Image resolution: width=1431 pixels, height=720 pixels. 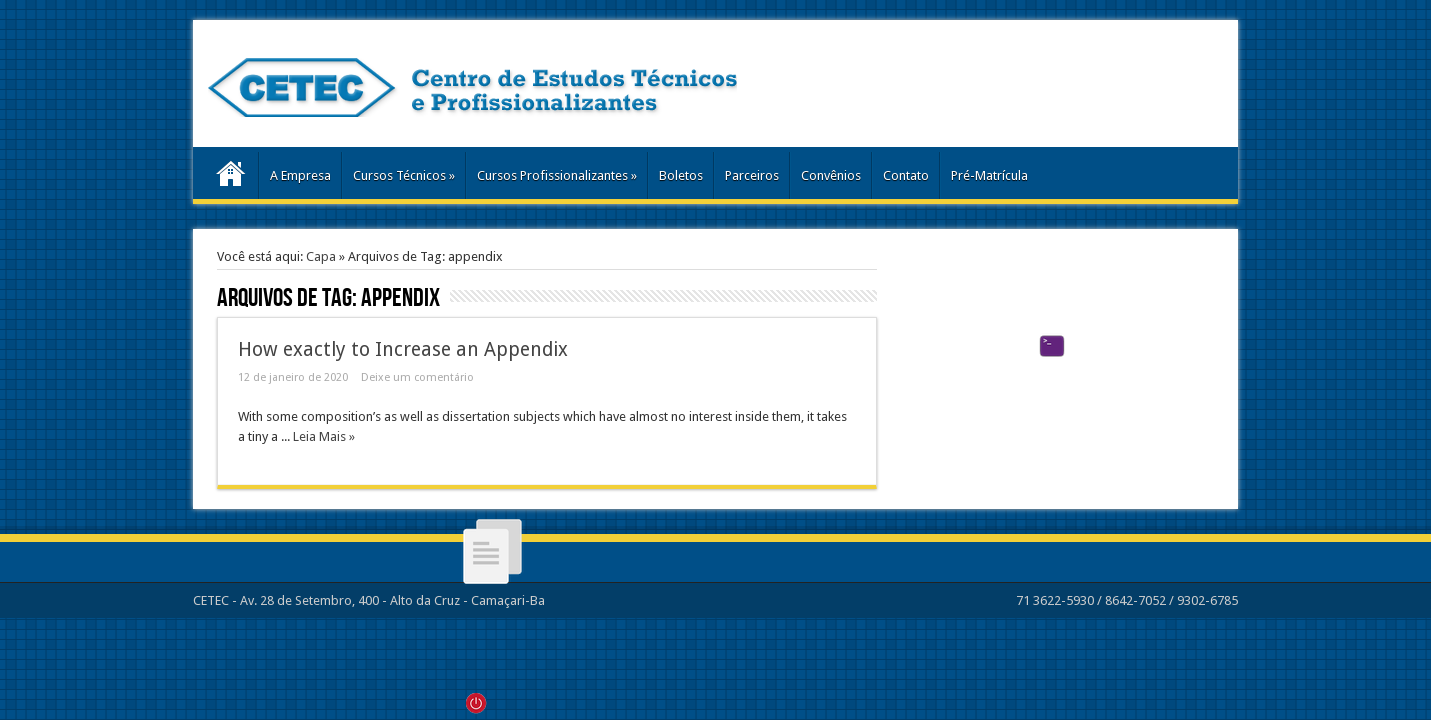 I want to click on indicates a folder contains documents, so click(x=492, y=551).